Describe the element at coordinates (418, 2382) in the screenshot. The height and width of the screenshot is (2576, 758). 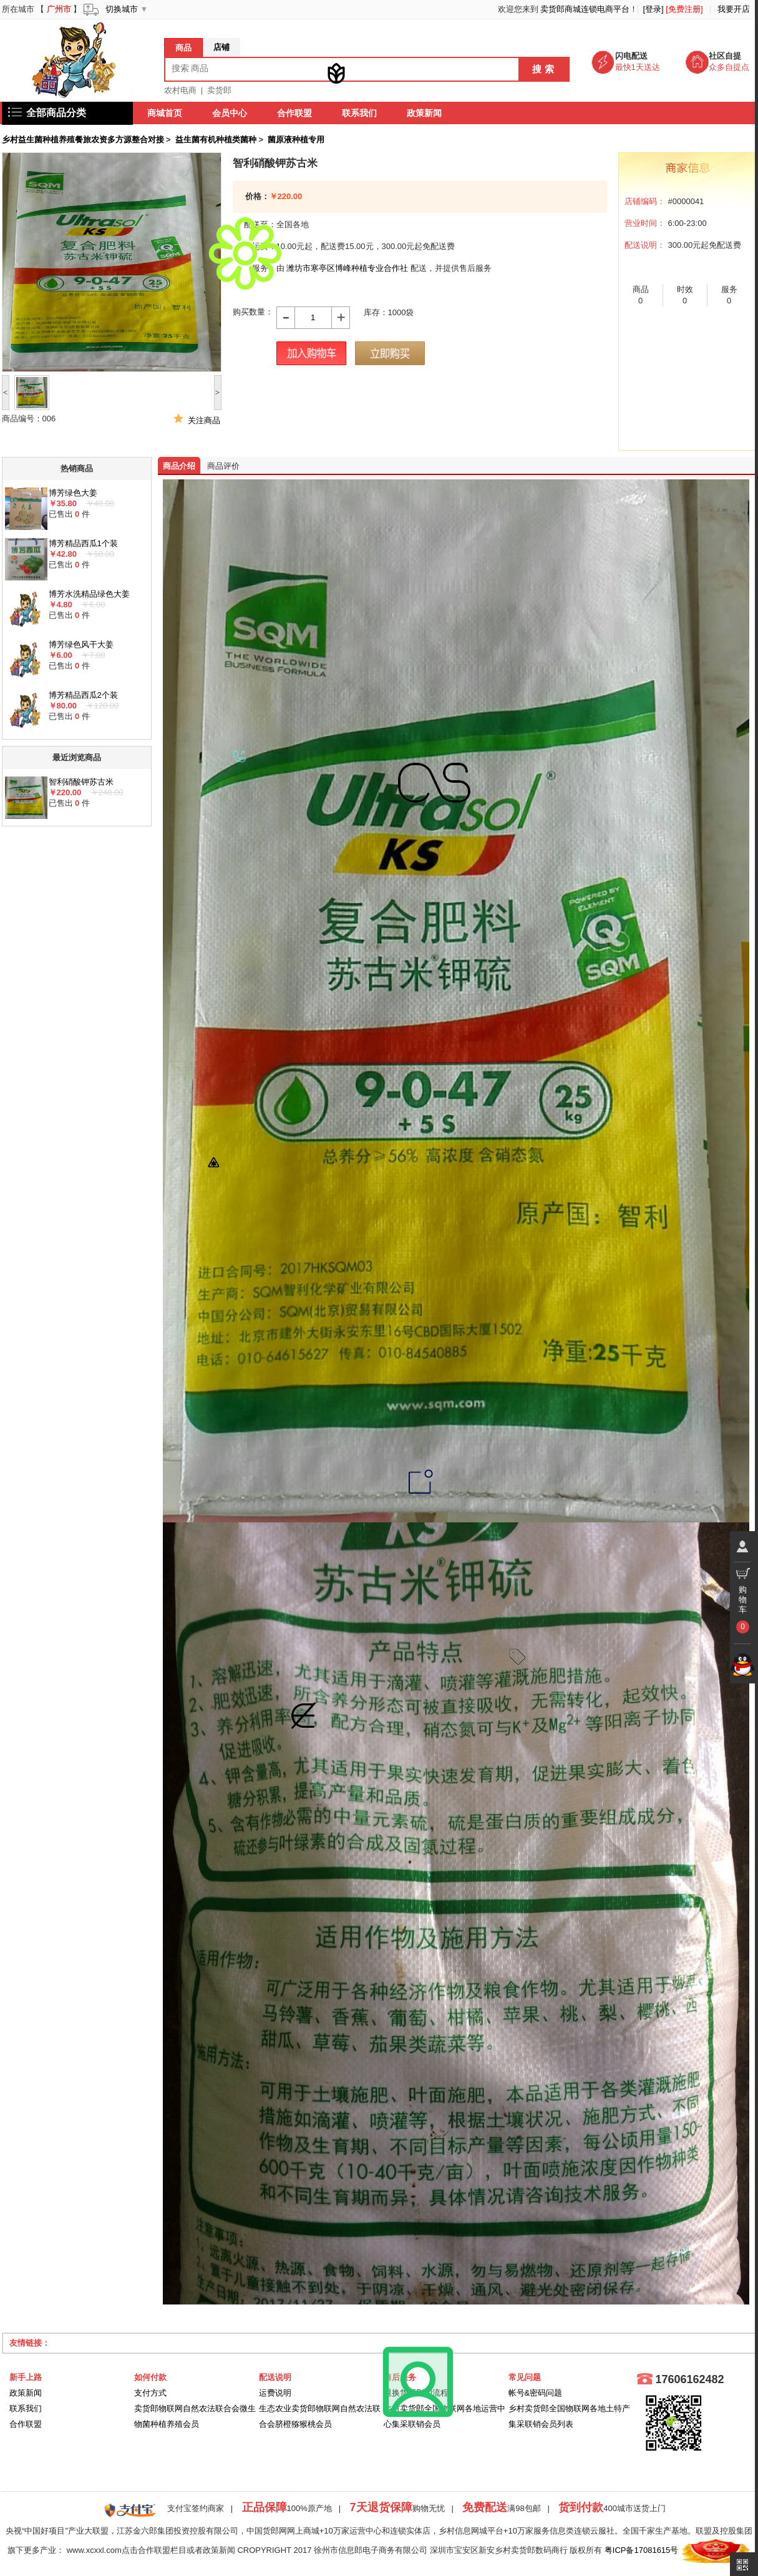
I see `view your profile` at that location.